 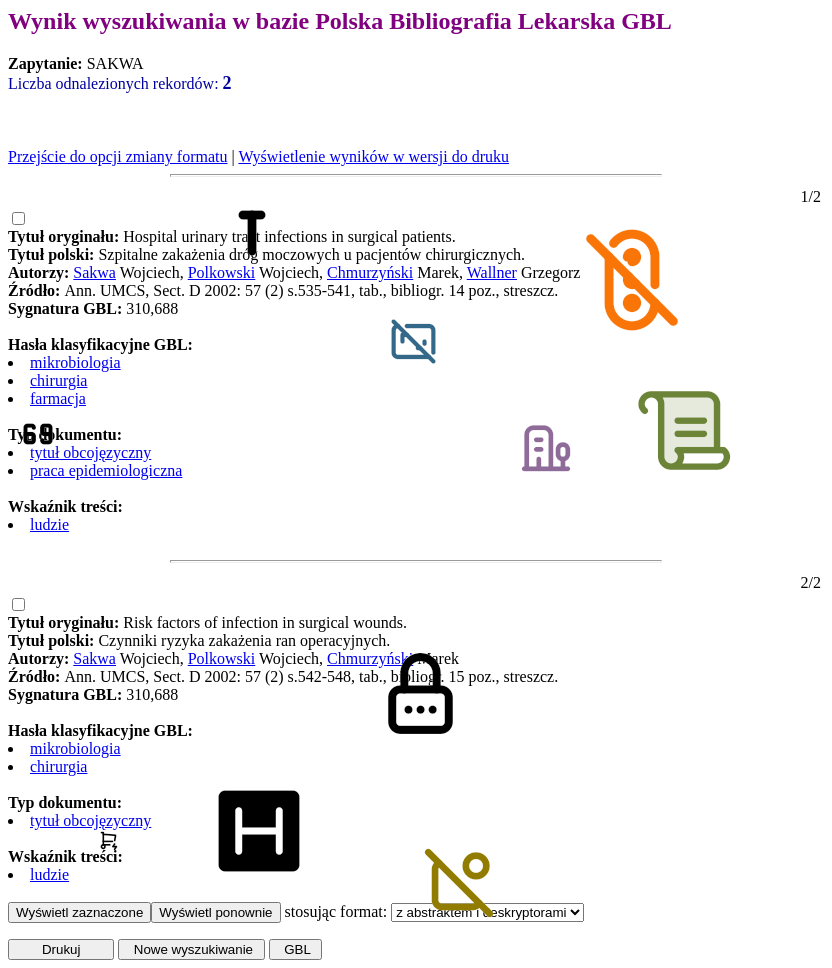 I want to click on text formatting option for title case, so click(x=252, y=233).